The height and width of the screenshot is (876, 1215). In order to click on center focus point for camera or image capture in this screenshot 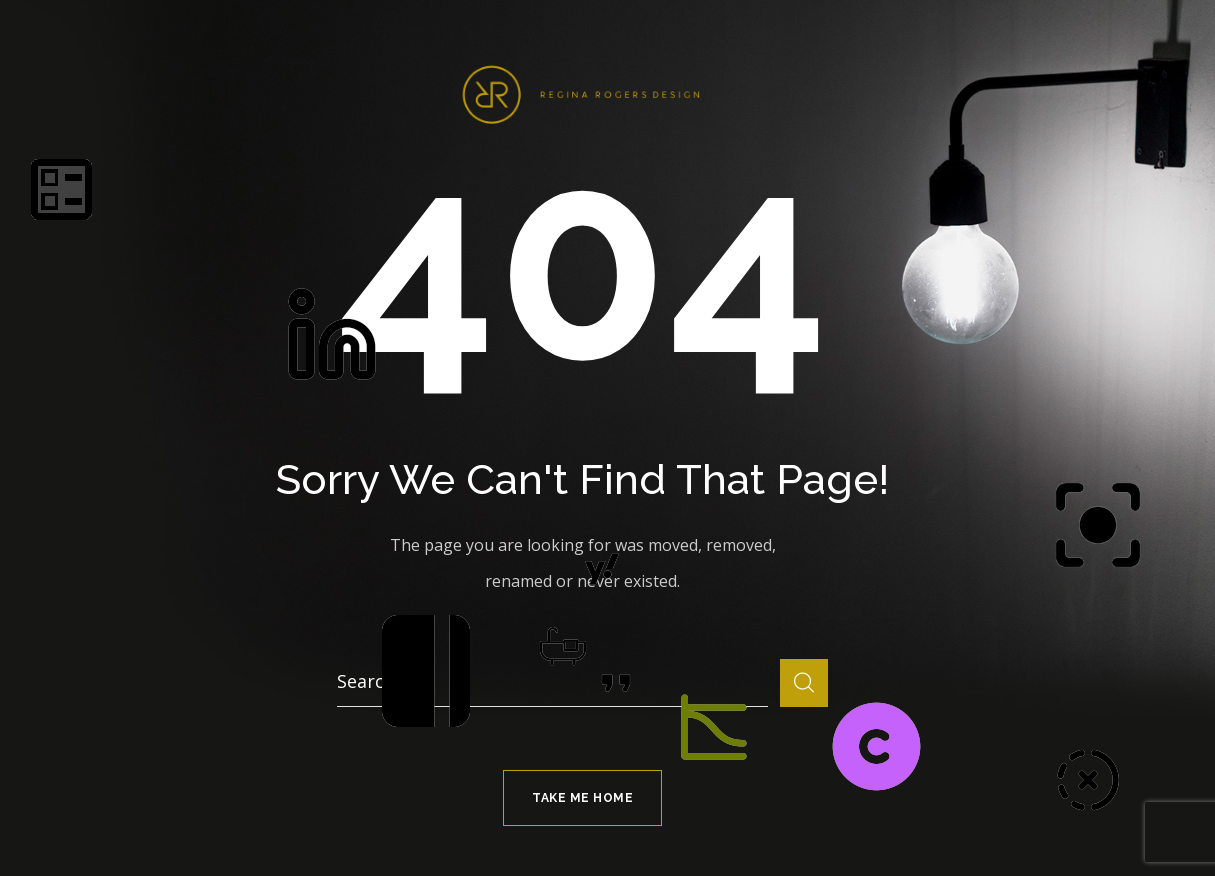, I will do `click(1098, 525)`.